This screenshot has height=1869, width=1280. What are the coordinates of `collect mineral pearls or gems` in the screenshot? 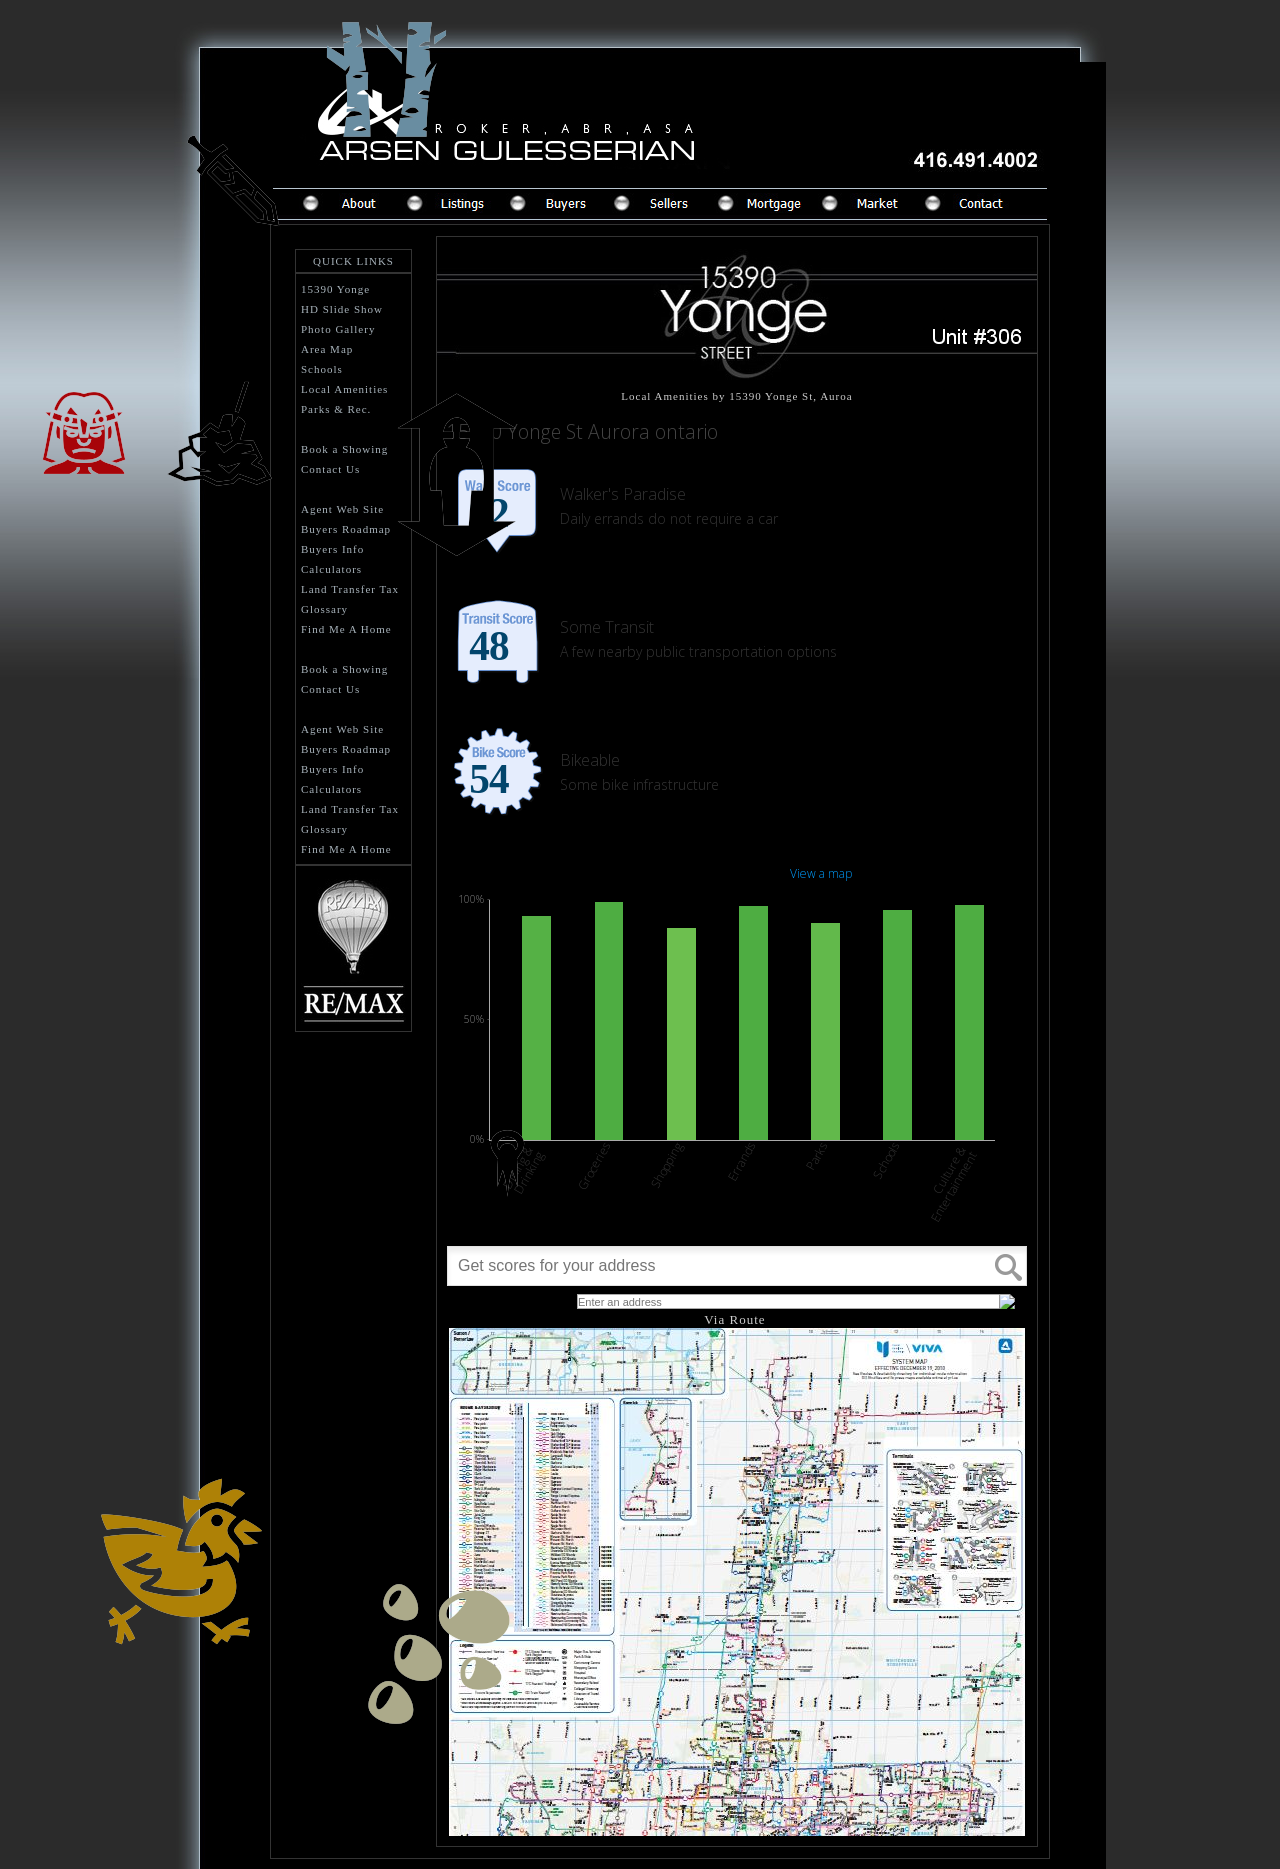 It's located at (439, 1654).